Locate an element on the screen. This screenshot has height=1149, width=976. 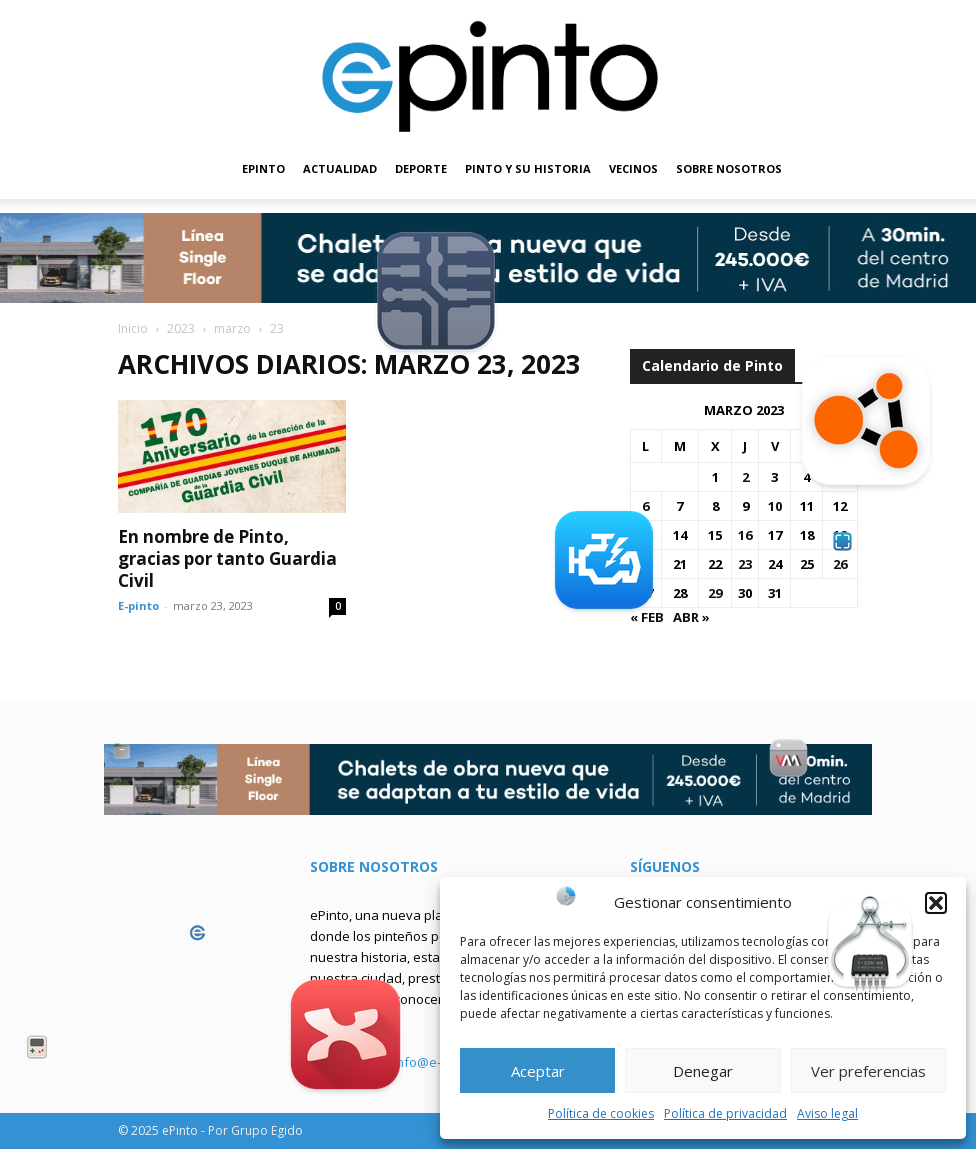
open gerbview nightly app for viewing gerber PCB files is located at coordinates (436, 291).